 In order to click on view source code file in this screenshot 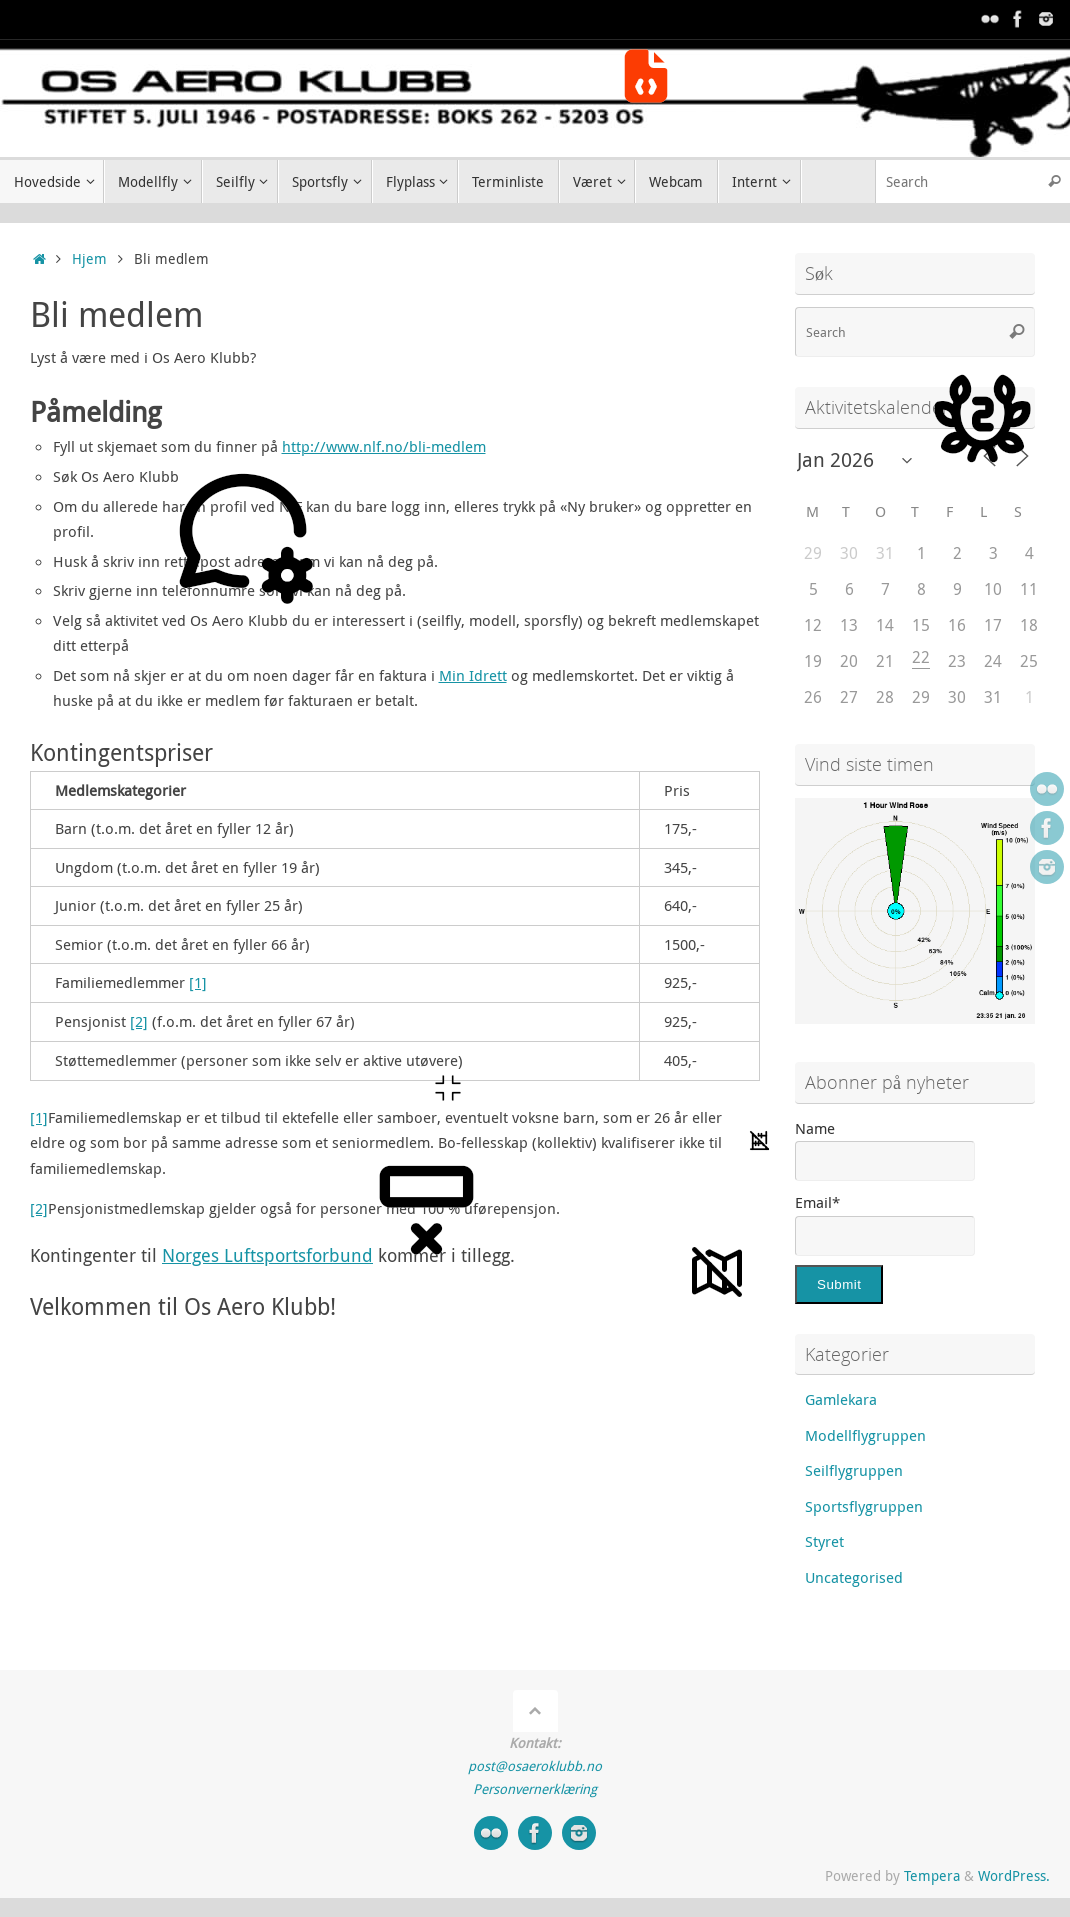, I will do `click(646, 76)`.